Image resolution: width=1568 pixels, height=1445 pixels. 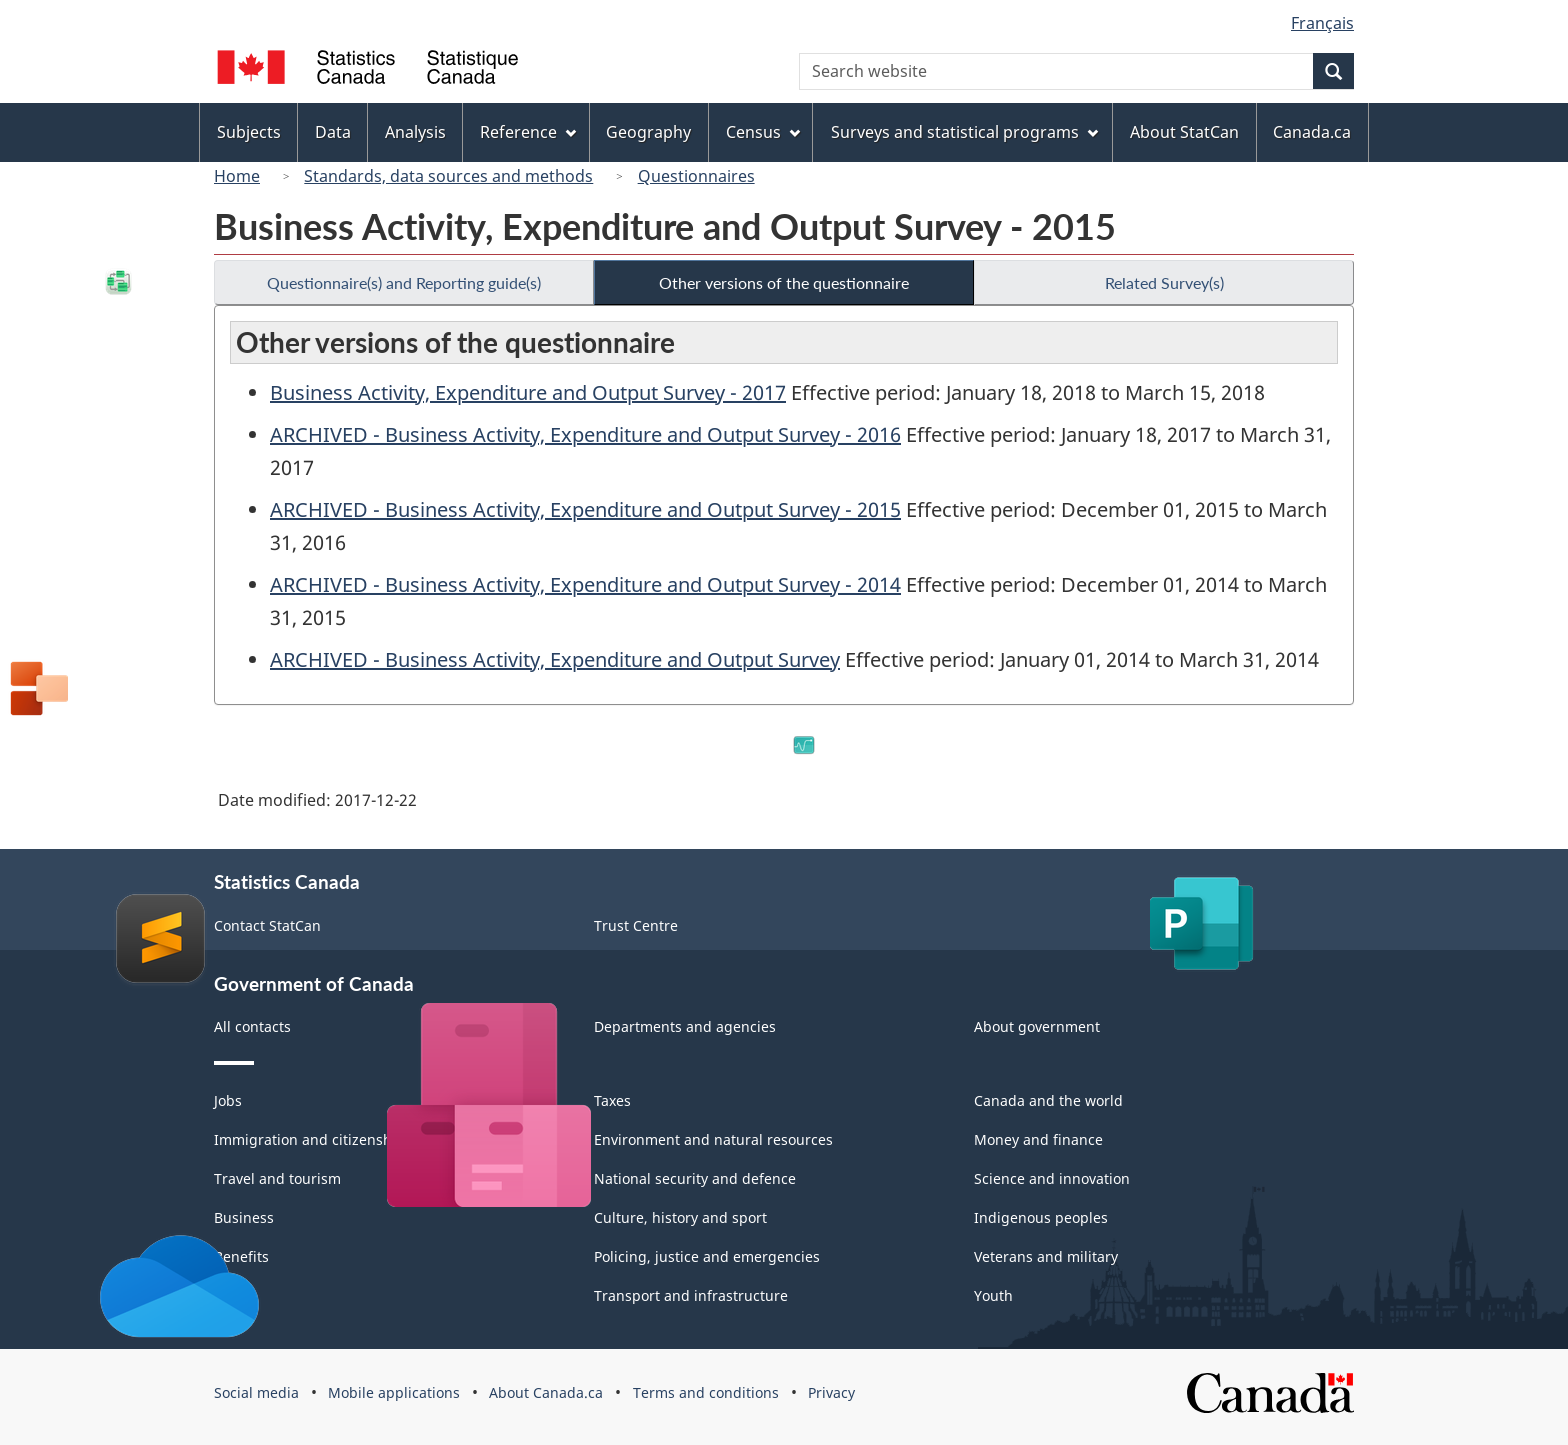 What do you see at coordinates (118, 281) in the screenshot?
I see `open gaphor modeling application` at bounding box center [118, 281].